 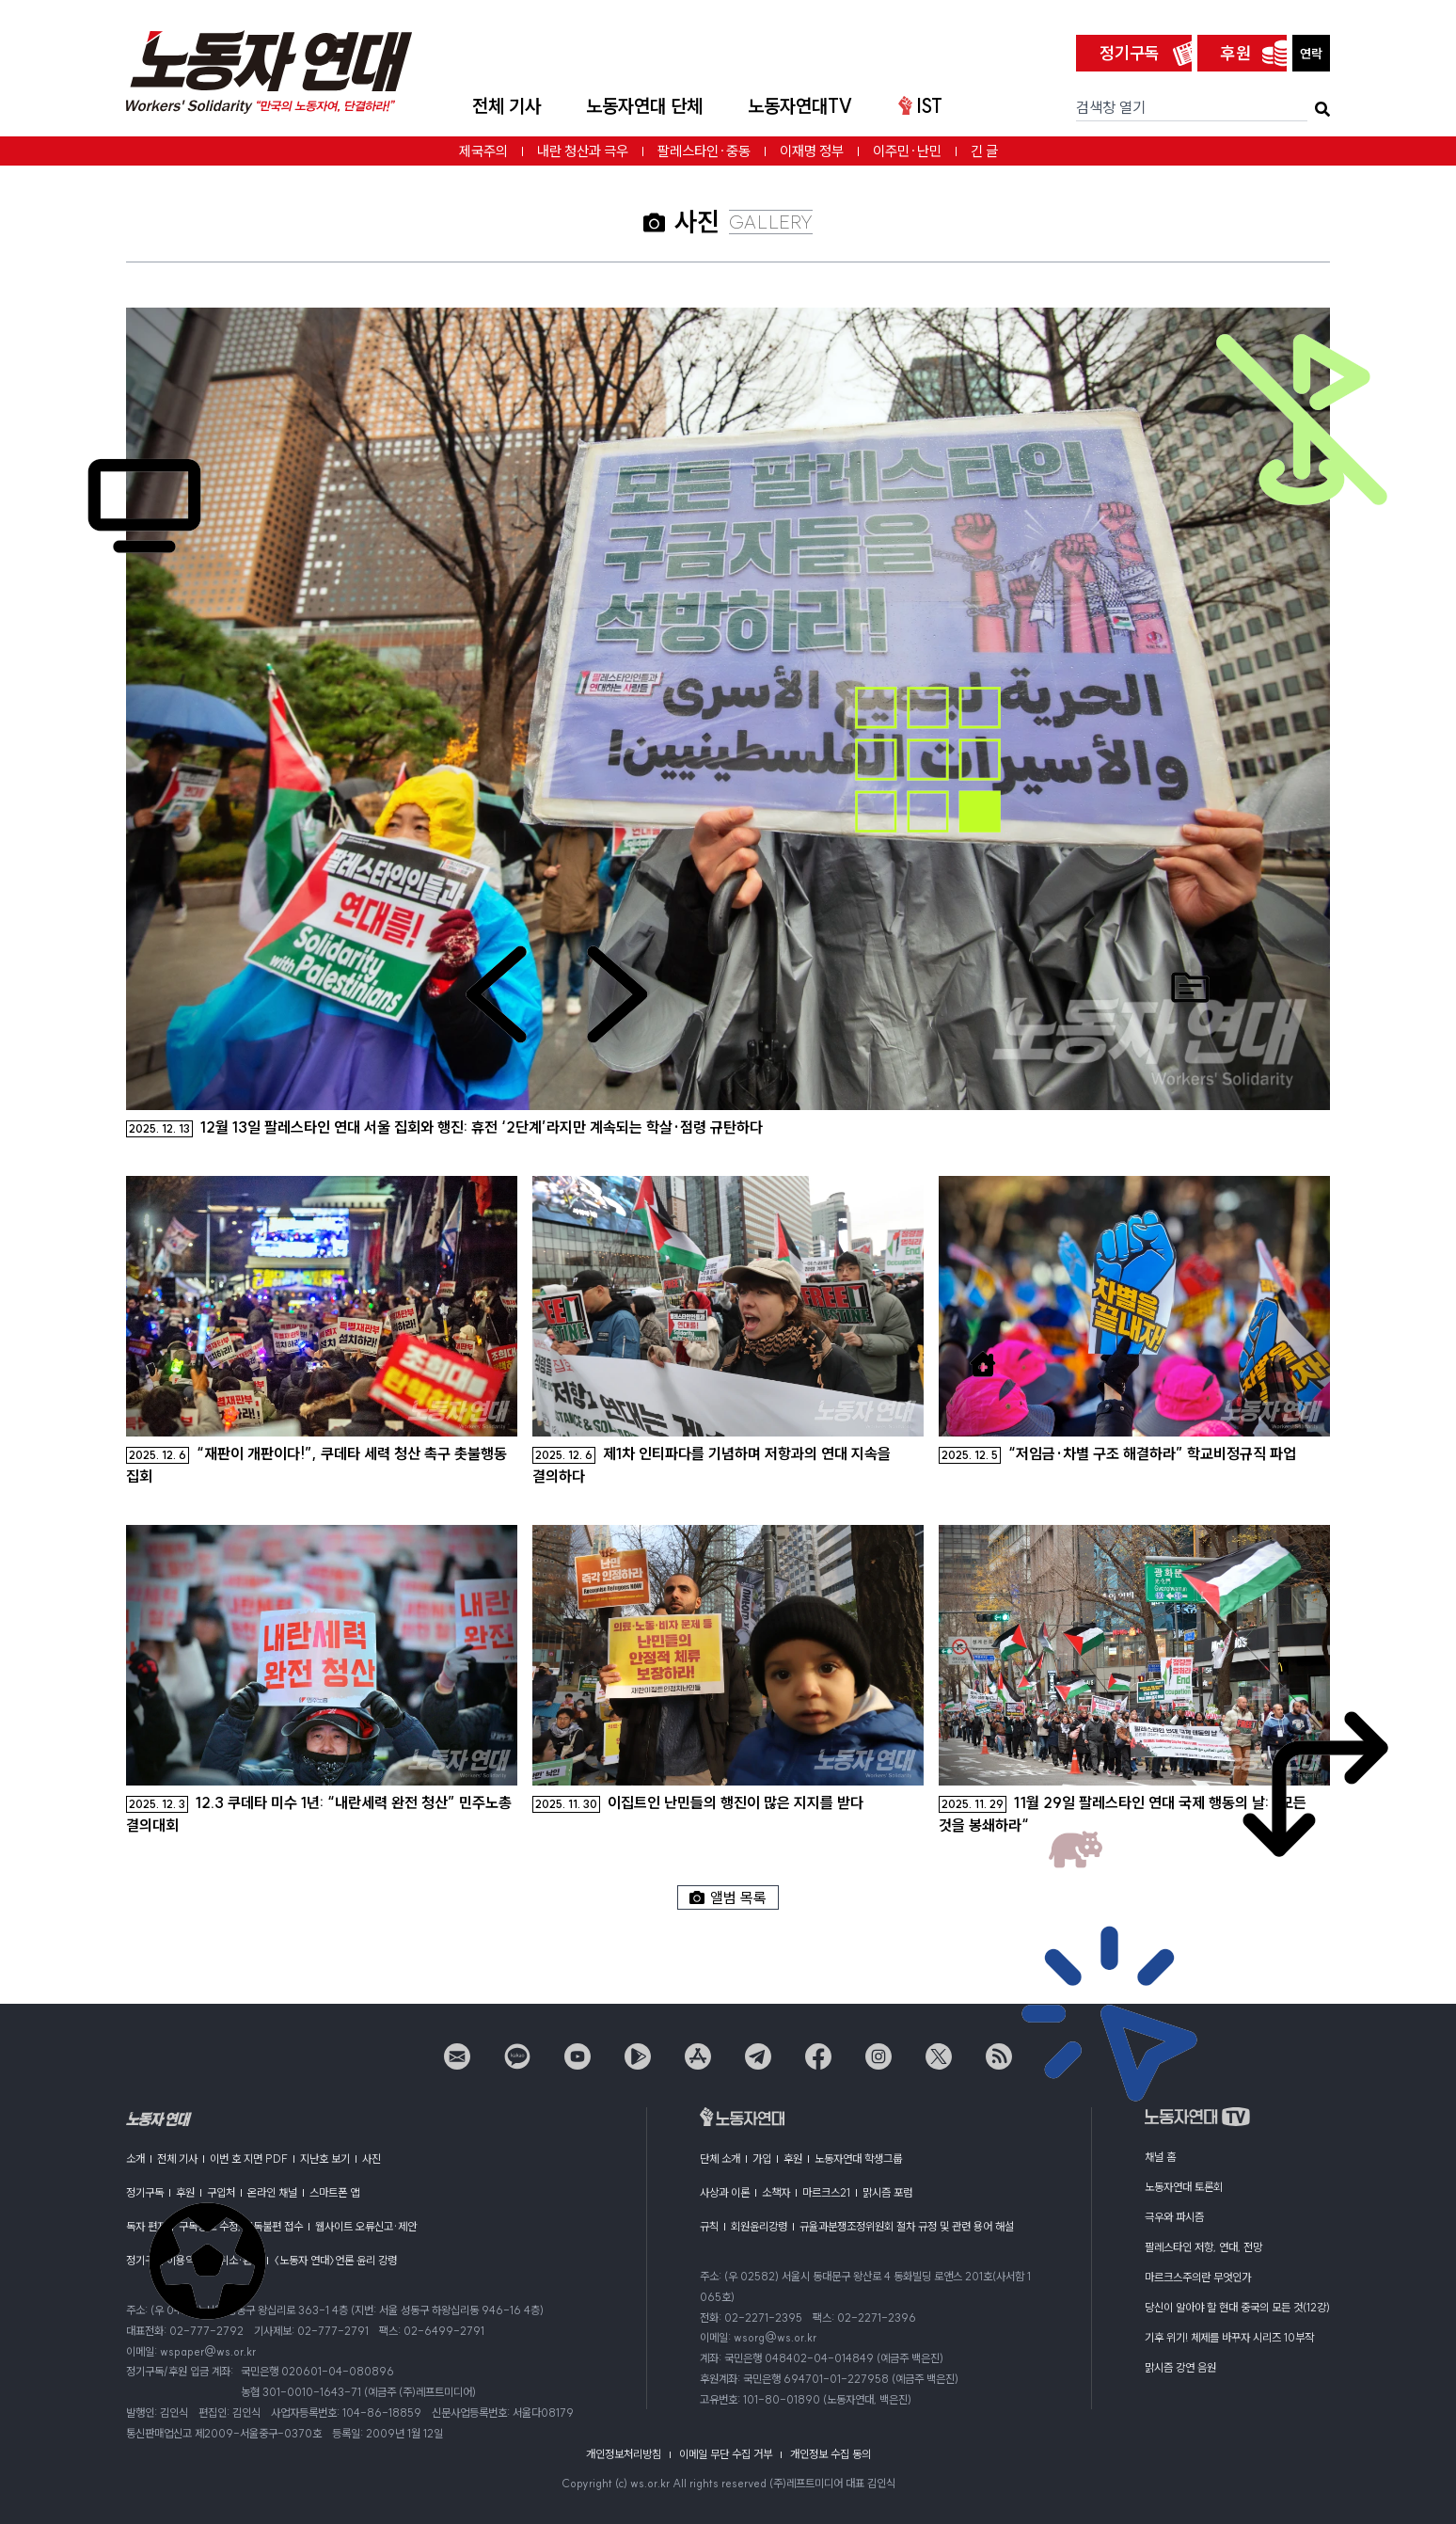 I want to click on tap or click to interact, so click(x=1109, y=2013).